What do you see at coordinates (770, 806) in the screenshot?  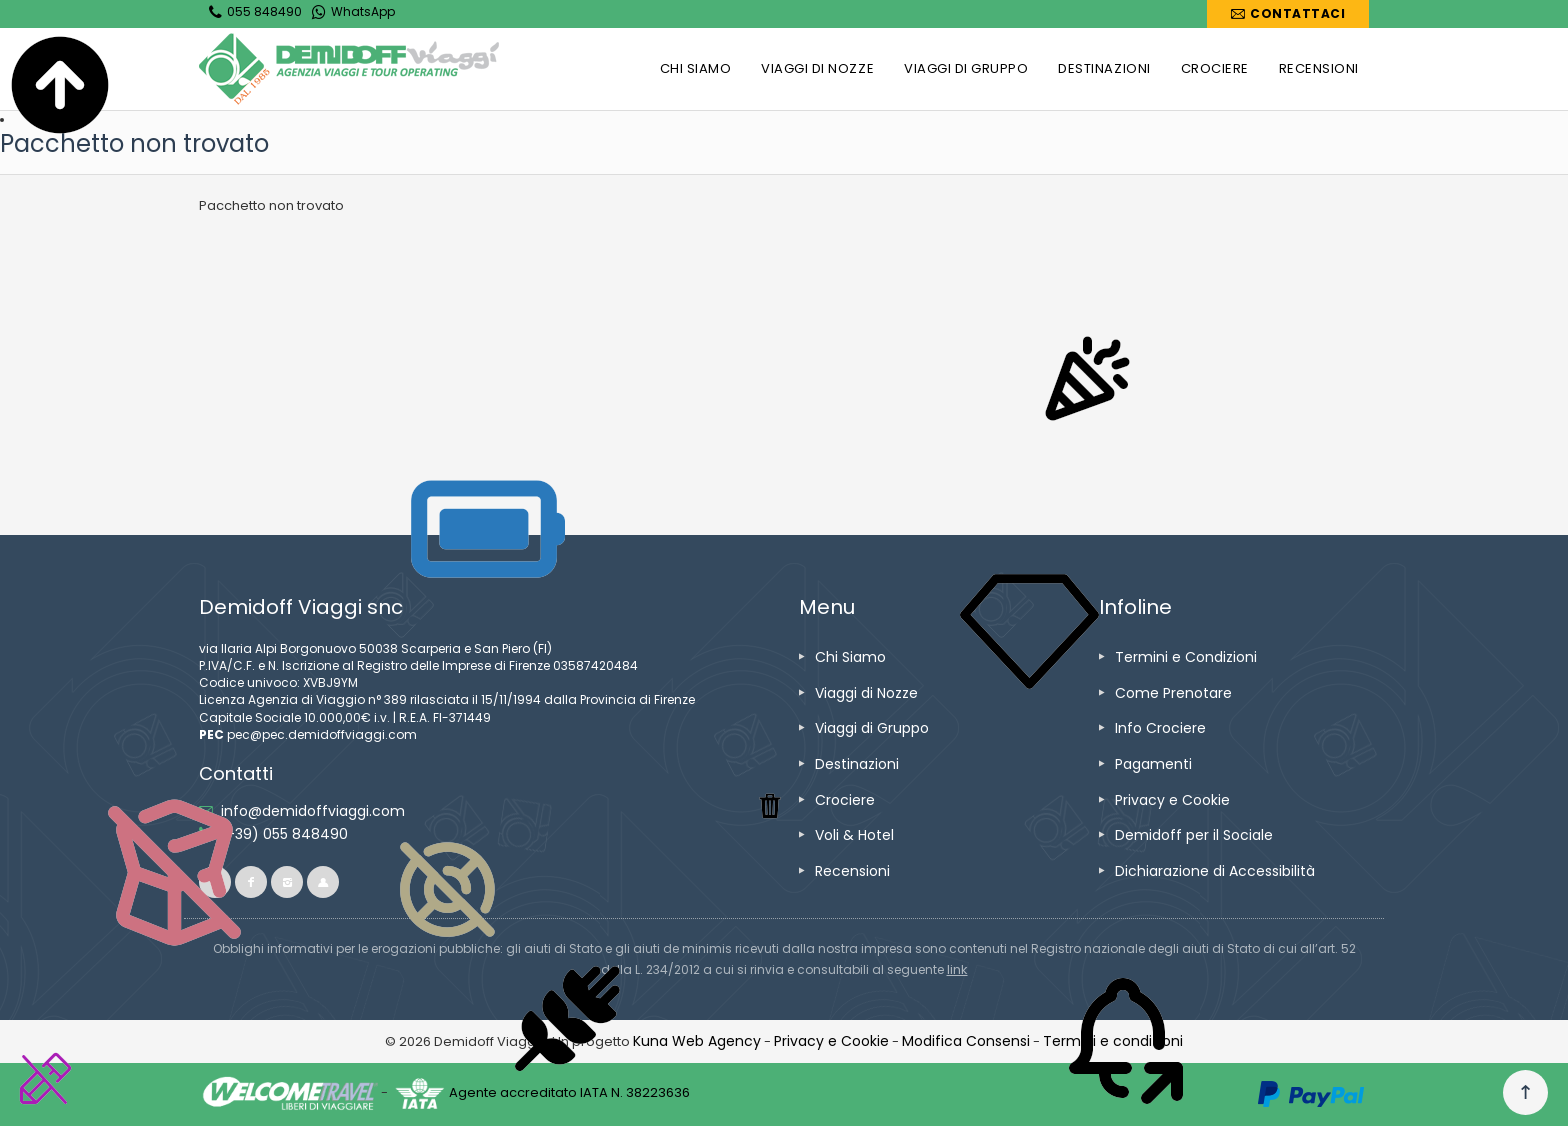 I see `delete this item` at bounding box center [770, 806].